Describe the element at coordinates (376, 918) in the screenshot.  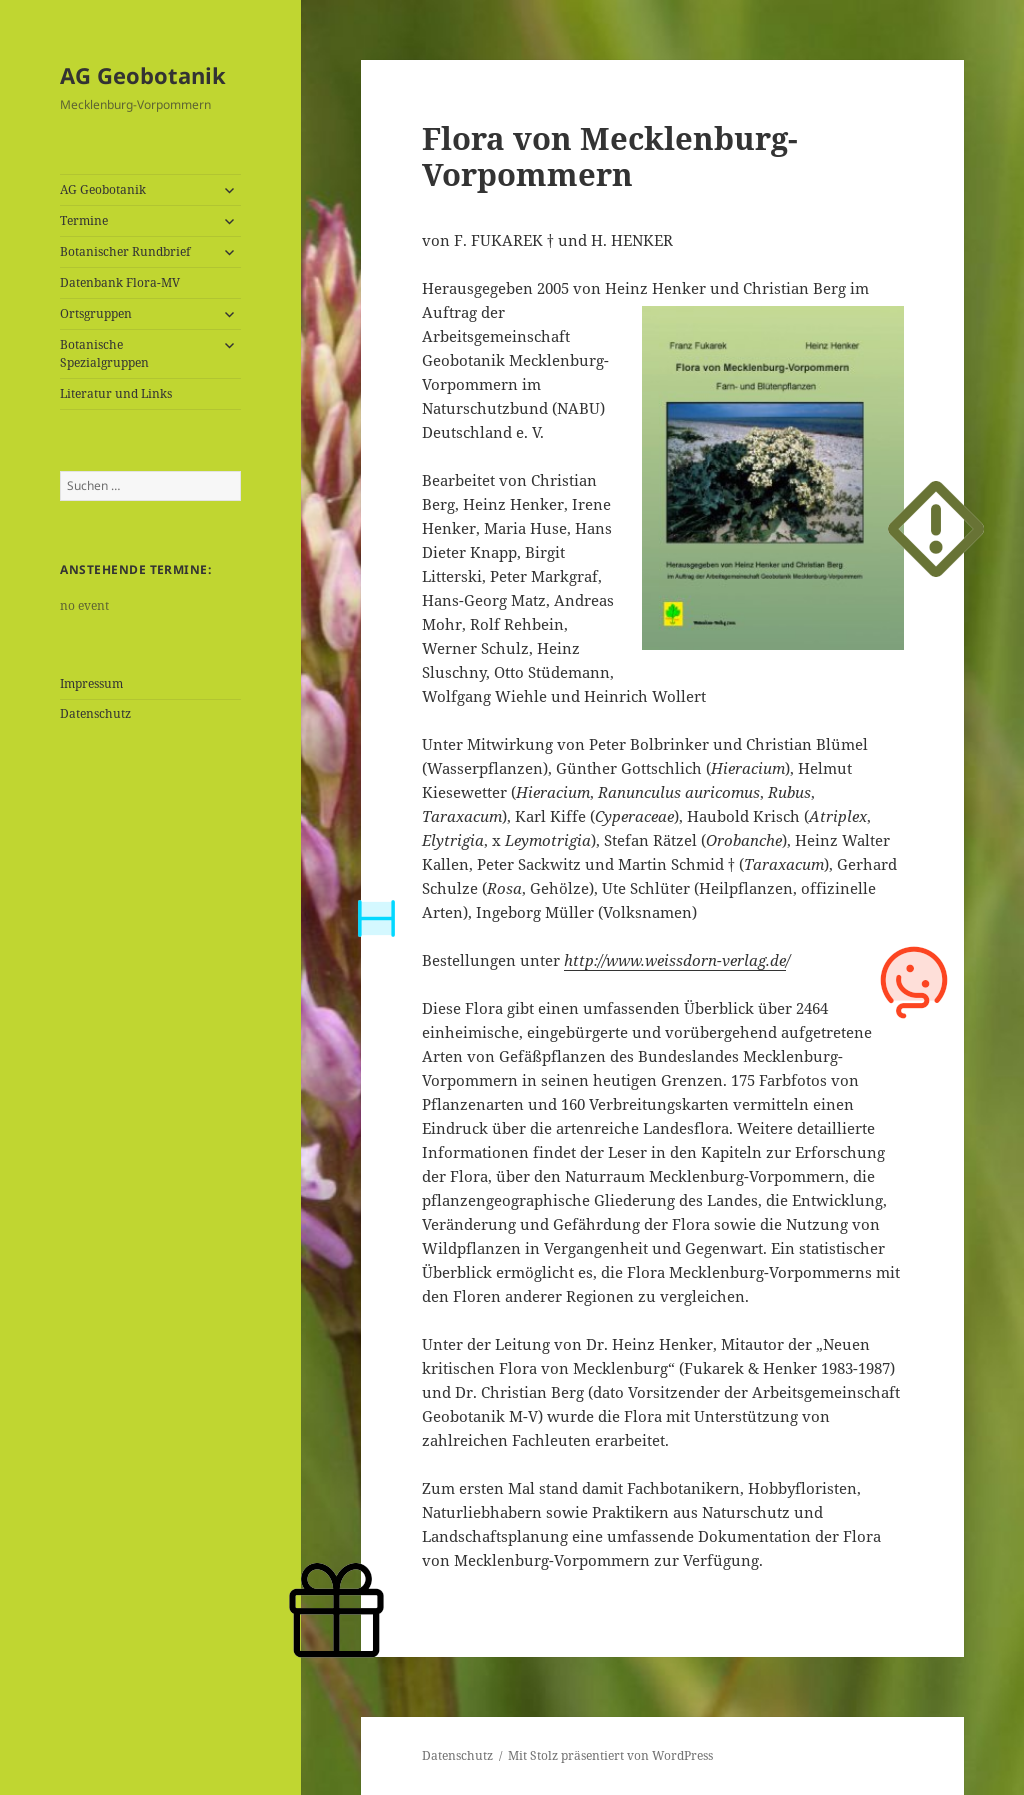
I see `format text as a heading` at that location.